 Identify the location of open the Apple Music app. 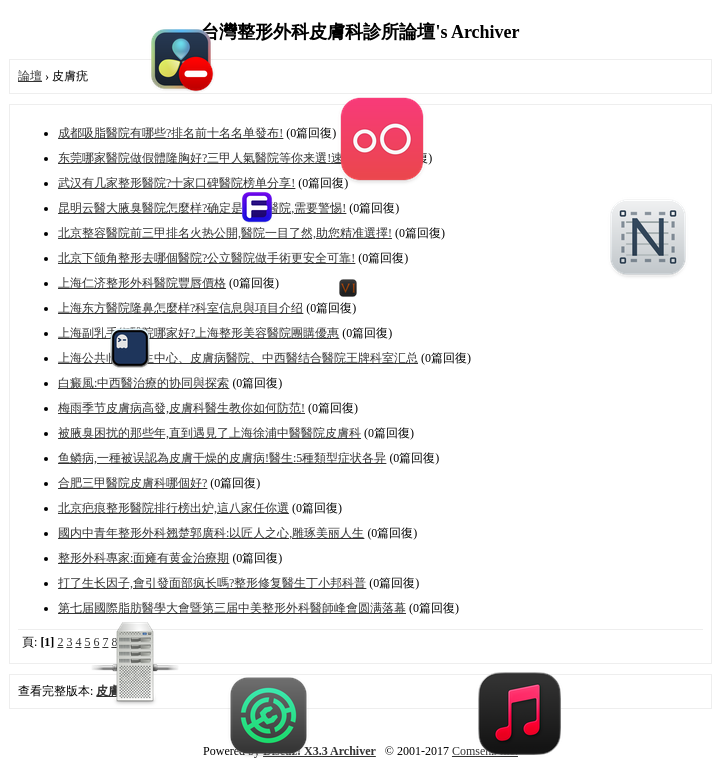
(519, 713).